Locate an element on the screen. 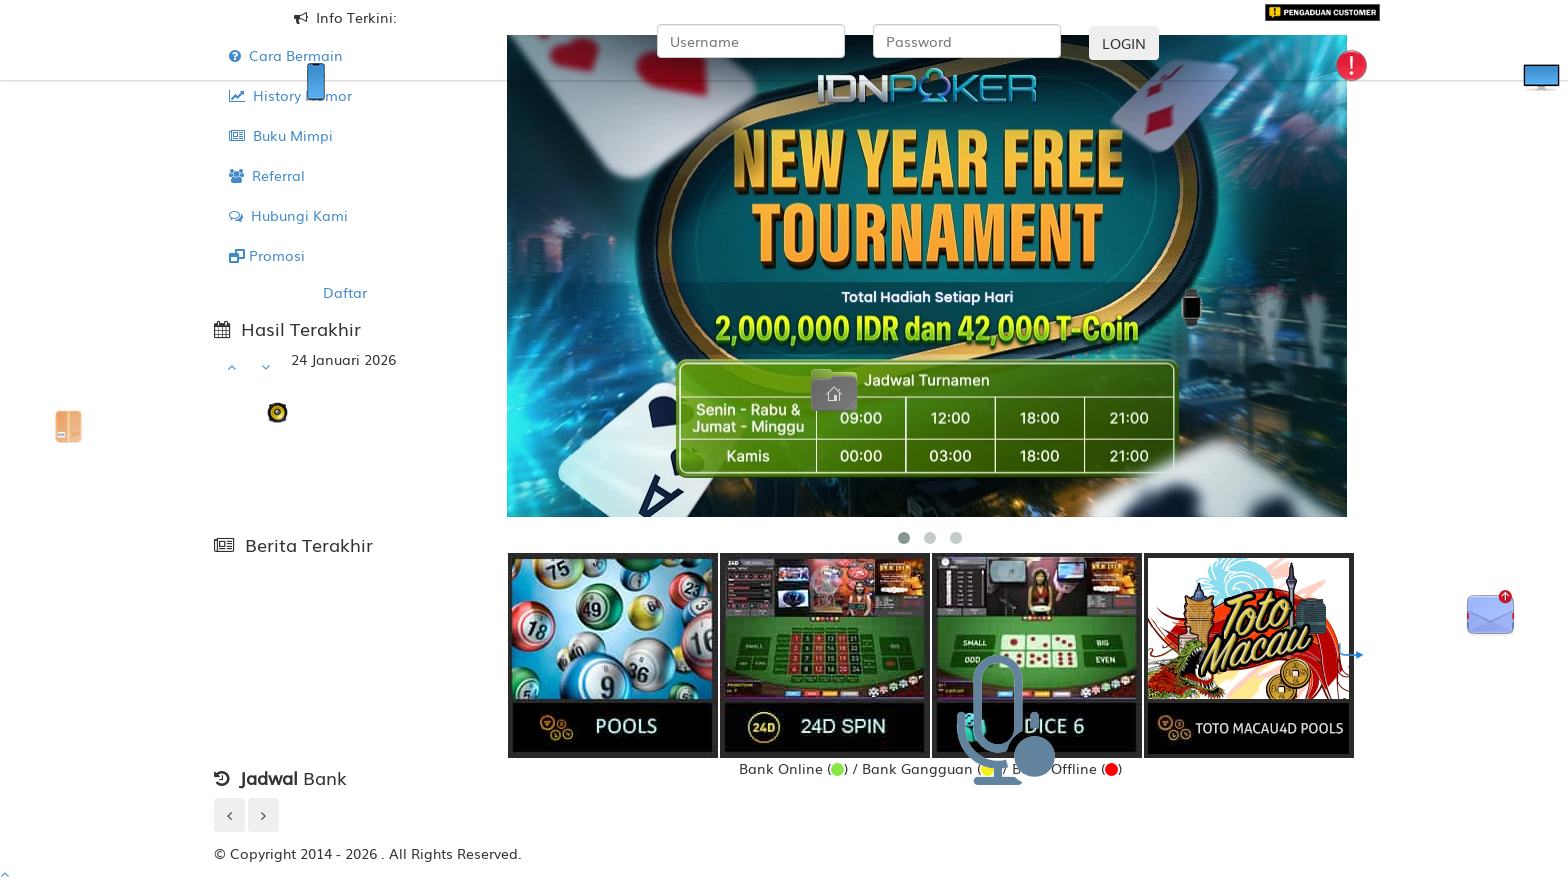  send an email message is located at coordinates (1490, 614).